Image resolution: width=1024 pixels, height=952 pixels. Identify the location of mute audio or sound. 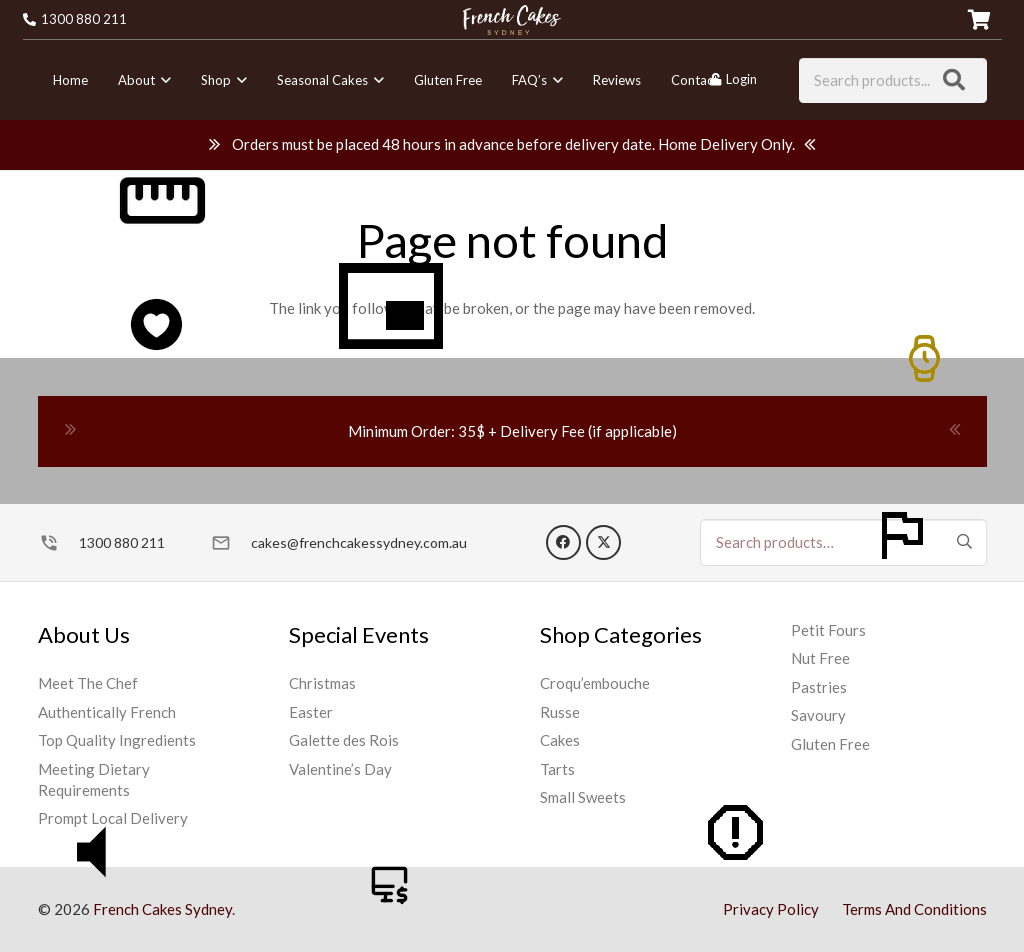
(93, 852).